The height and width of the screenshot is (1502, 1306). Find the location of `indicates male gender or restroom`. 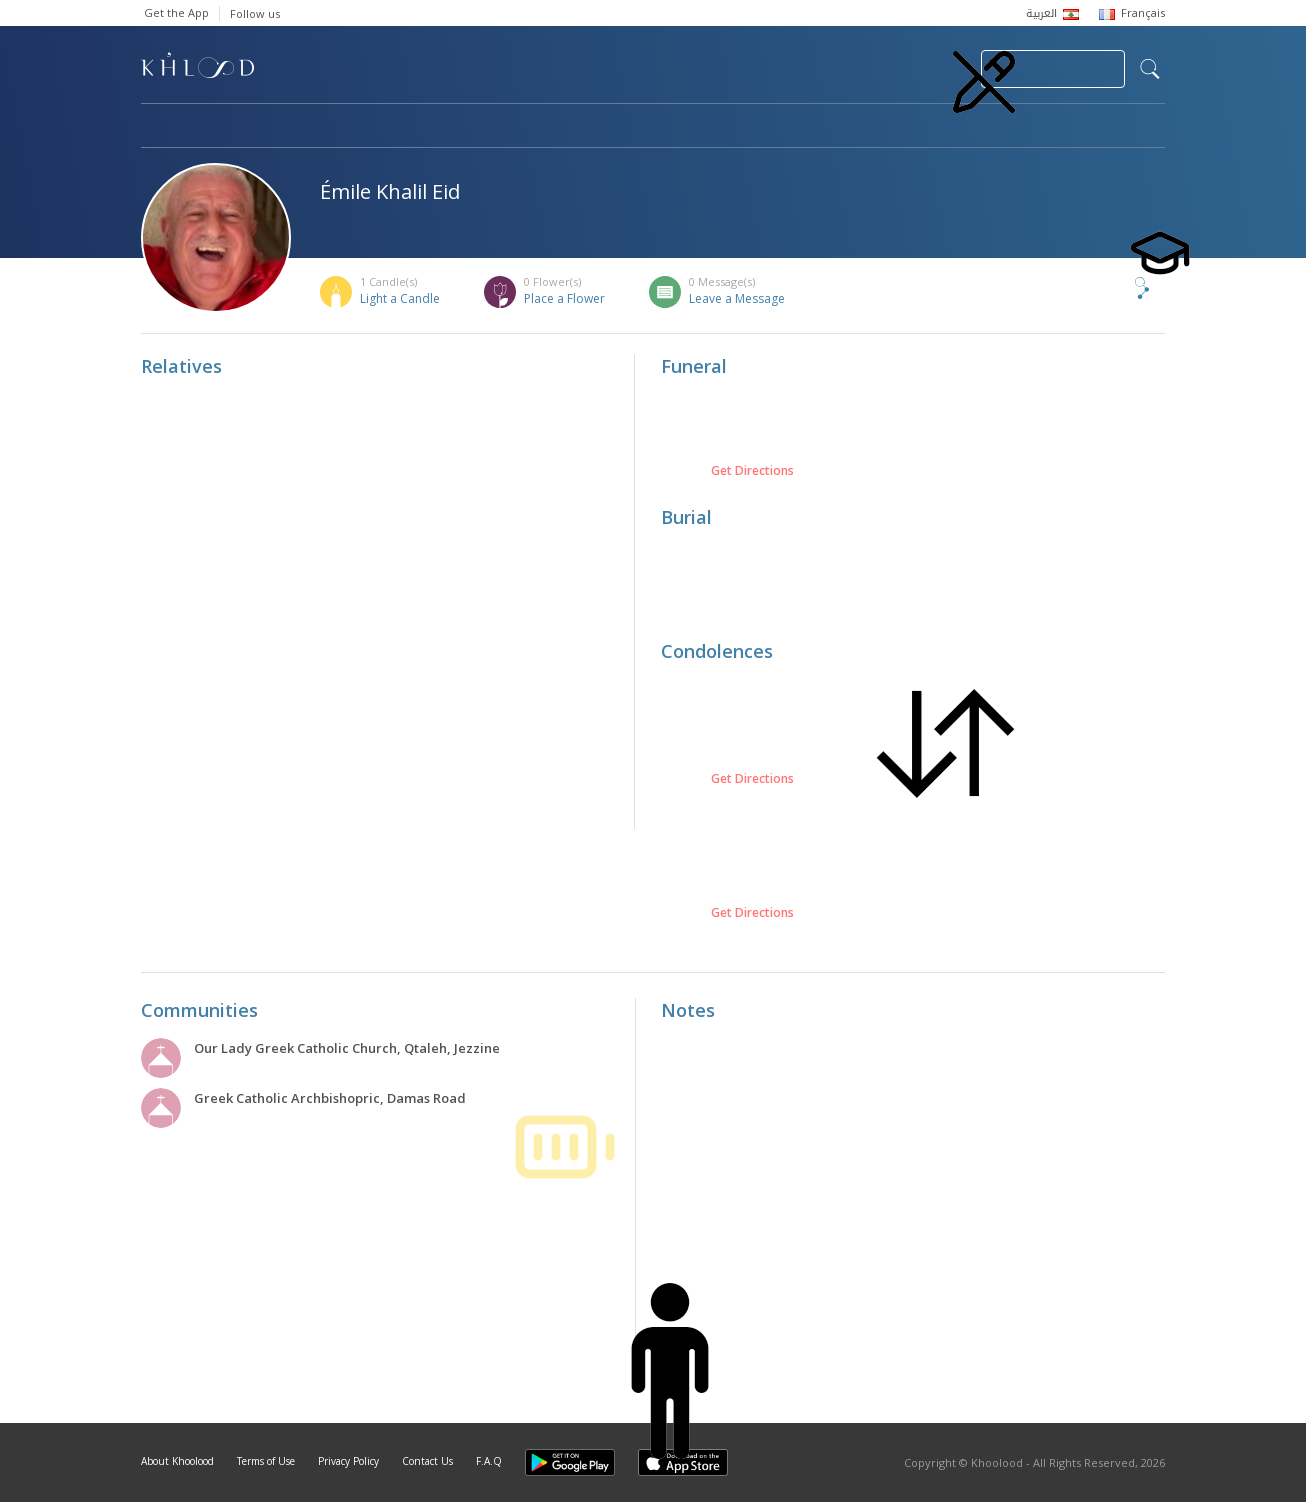

indicates male gender or restroom is located at coordinates (670, 1371).